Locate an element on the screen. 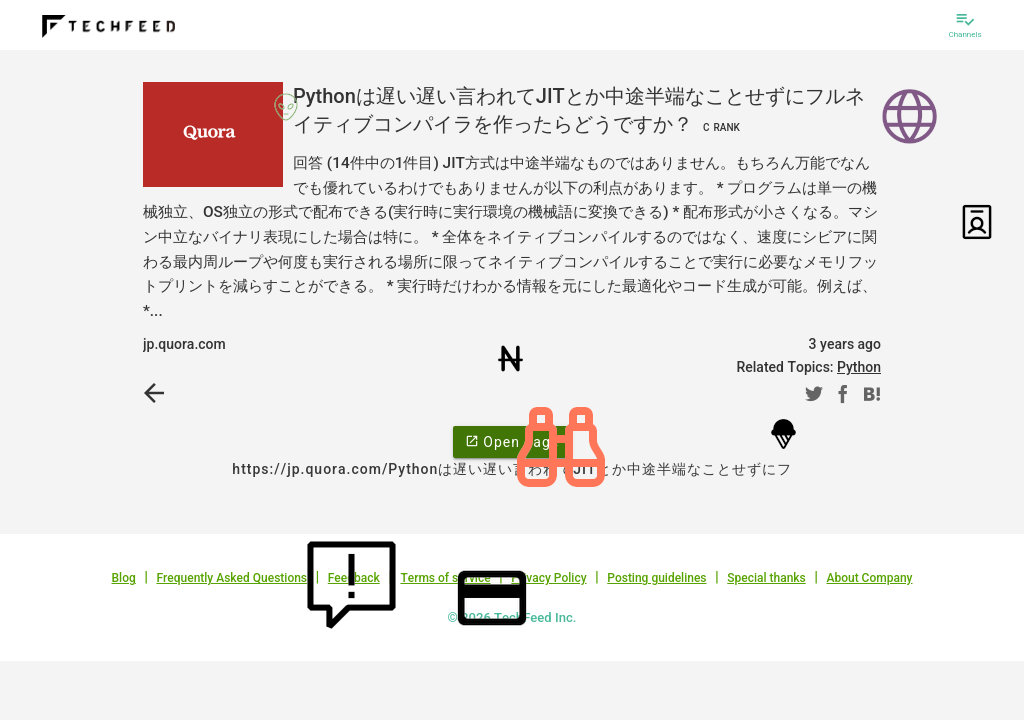  search or explore content is located at coordinates (561, 447).